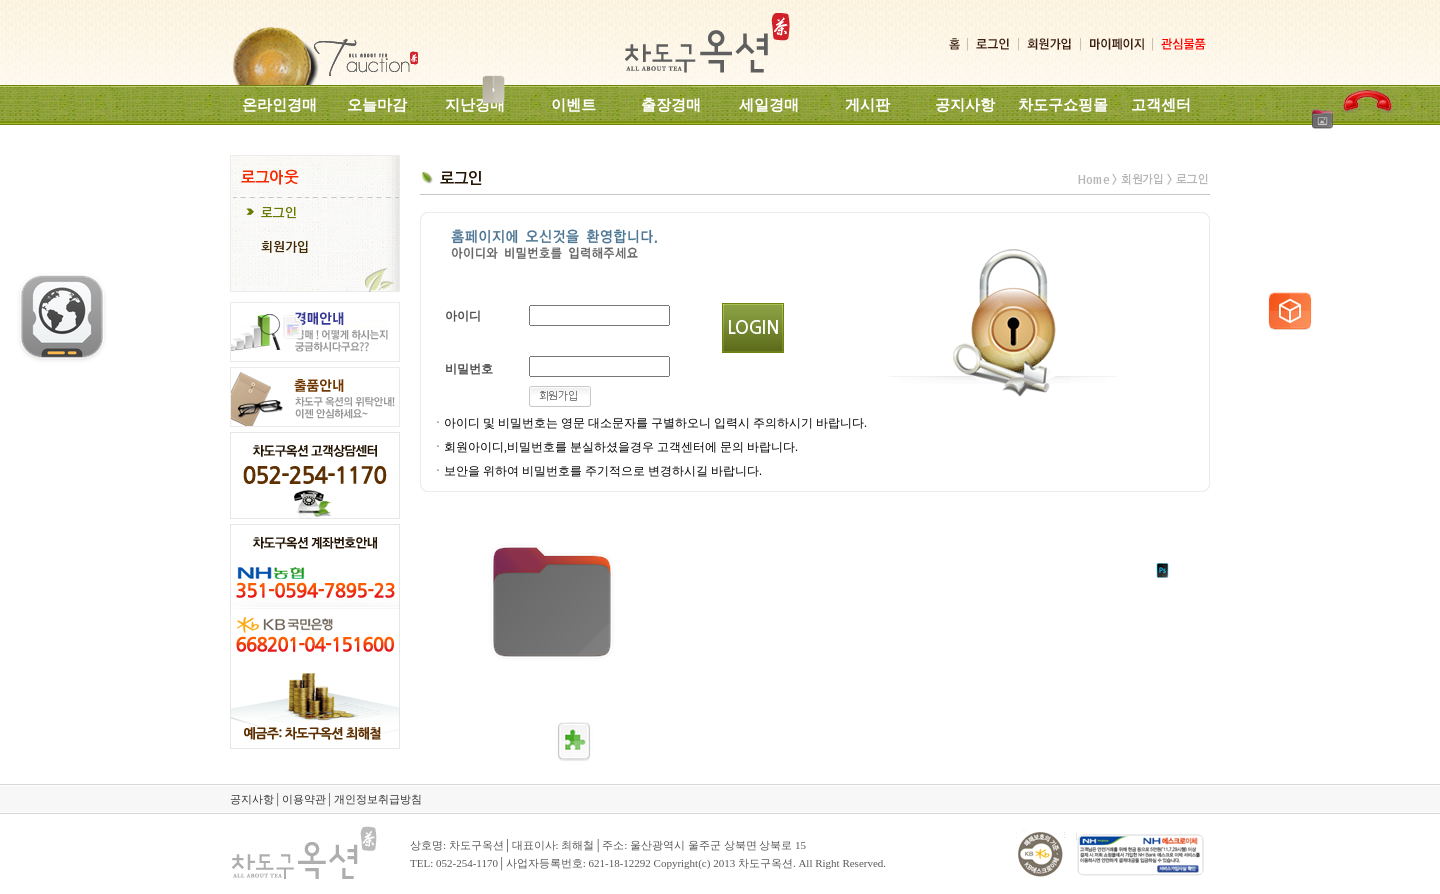  What do you see at coordinates (574, 741) in the screenshot?
I see `an add-on or plugin file type` at bounding box center [574, 741].